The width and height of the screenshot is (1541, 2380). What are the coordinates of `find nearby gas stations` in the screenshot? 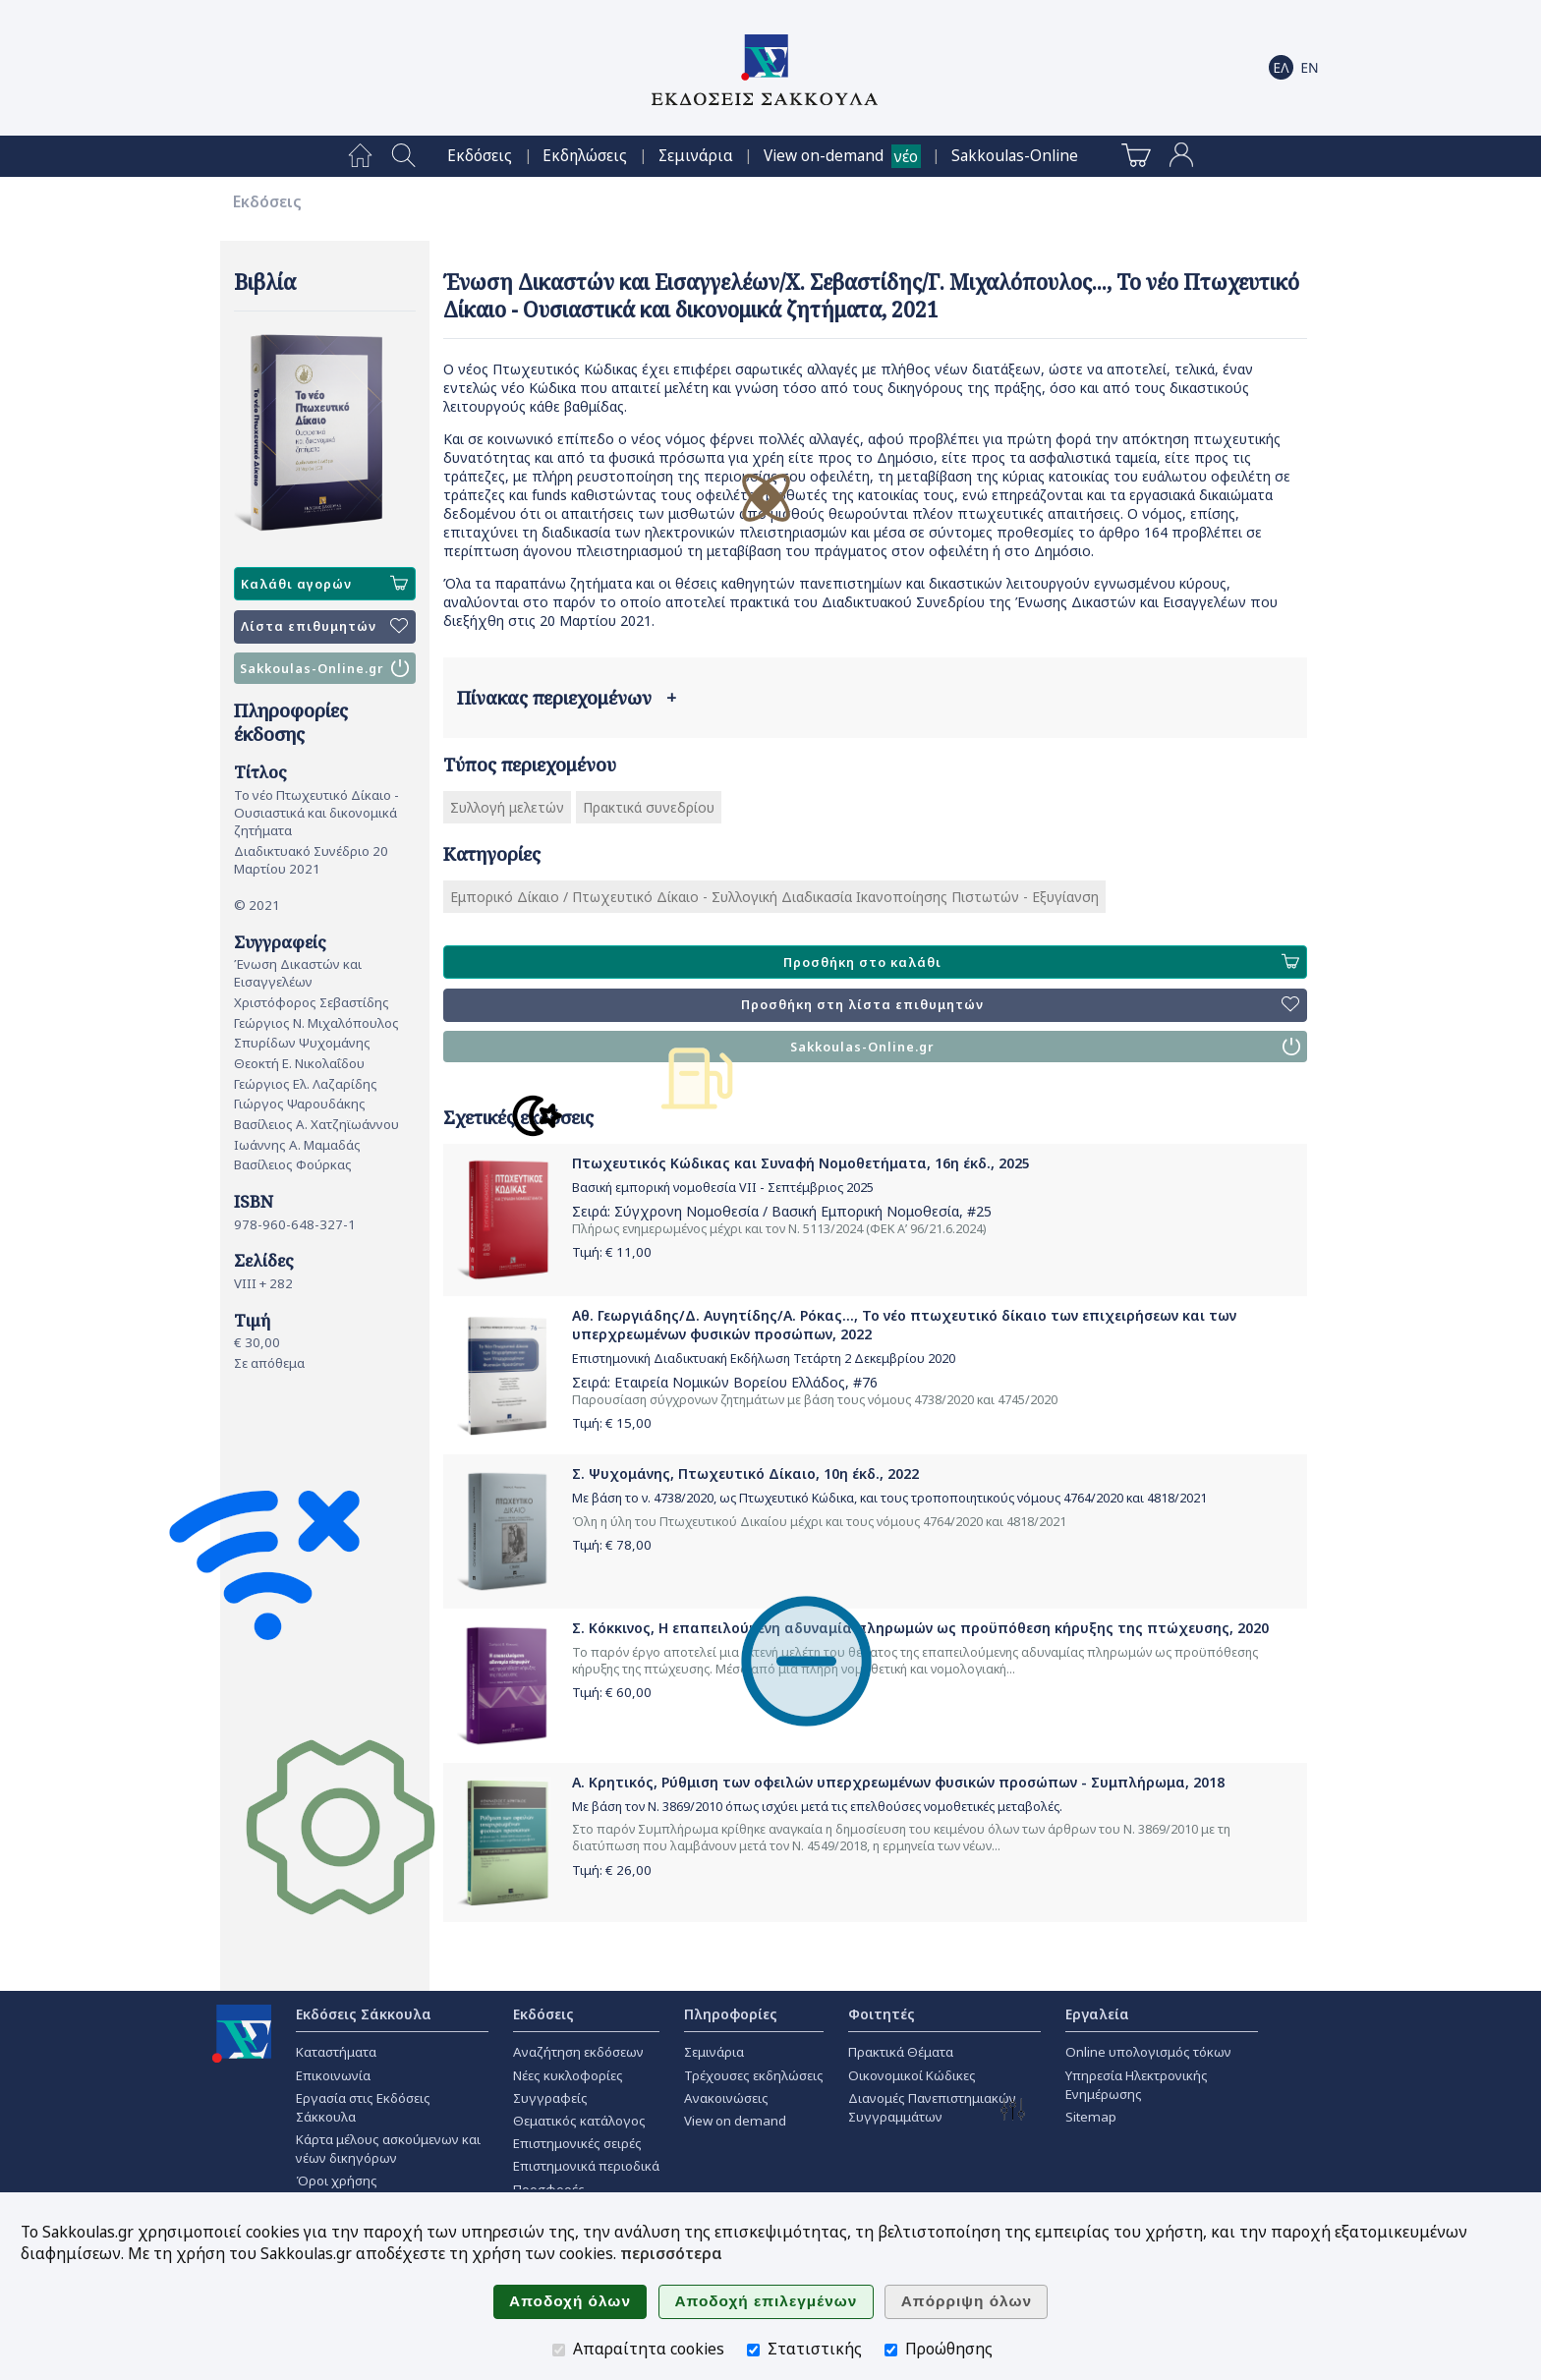 It's located at (694, 1078).